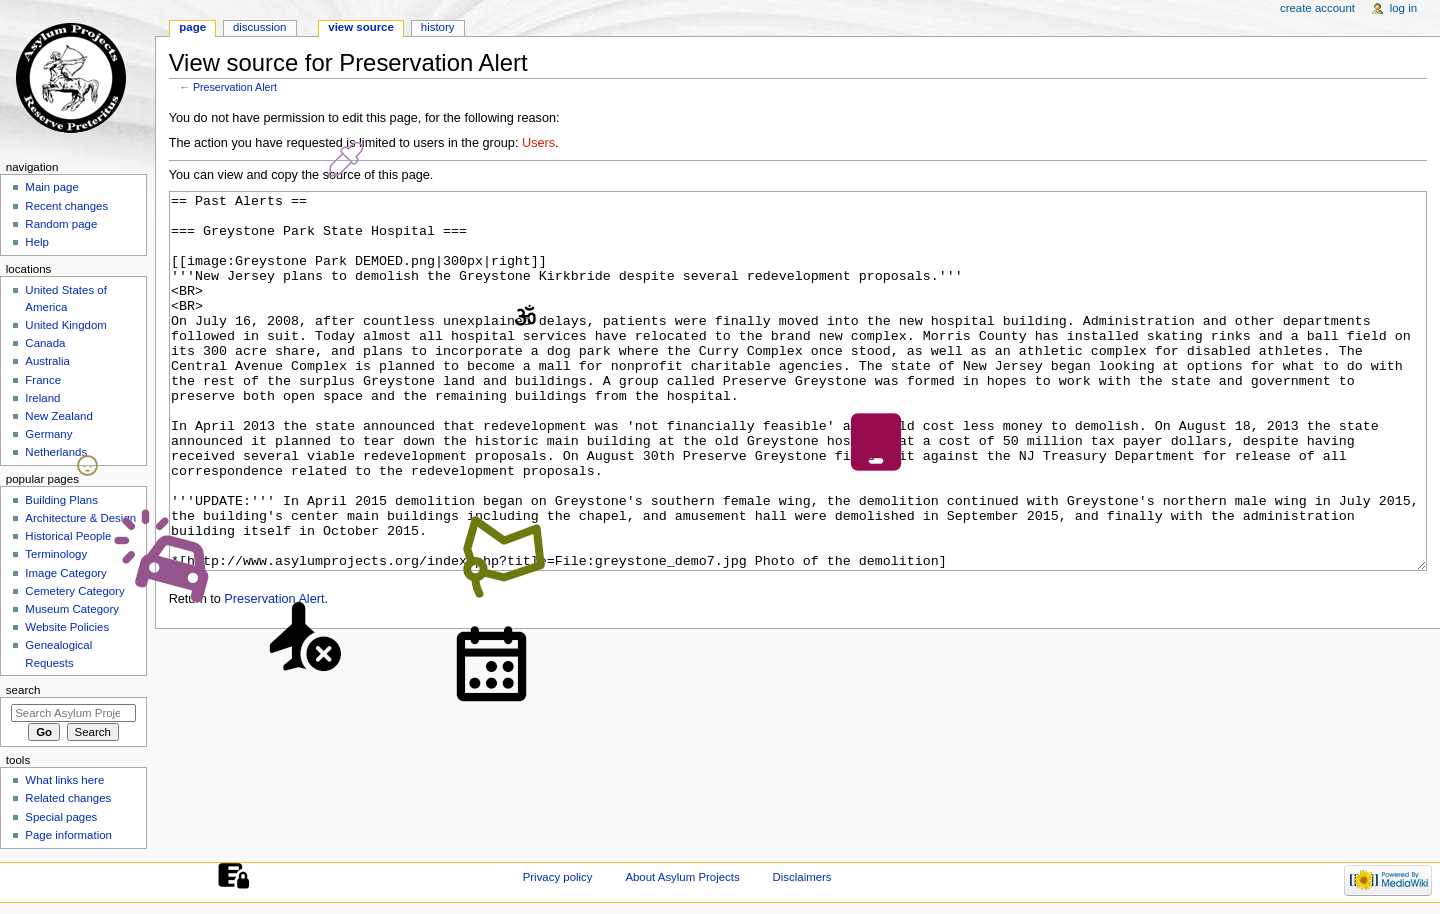  Describe the element at coordinates (232, 875) in the screenshot. I see `lock a specific row in a spreadsheet or table` at that location.